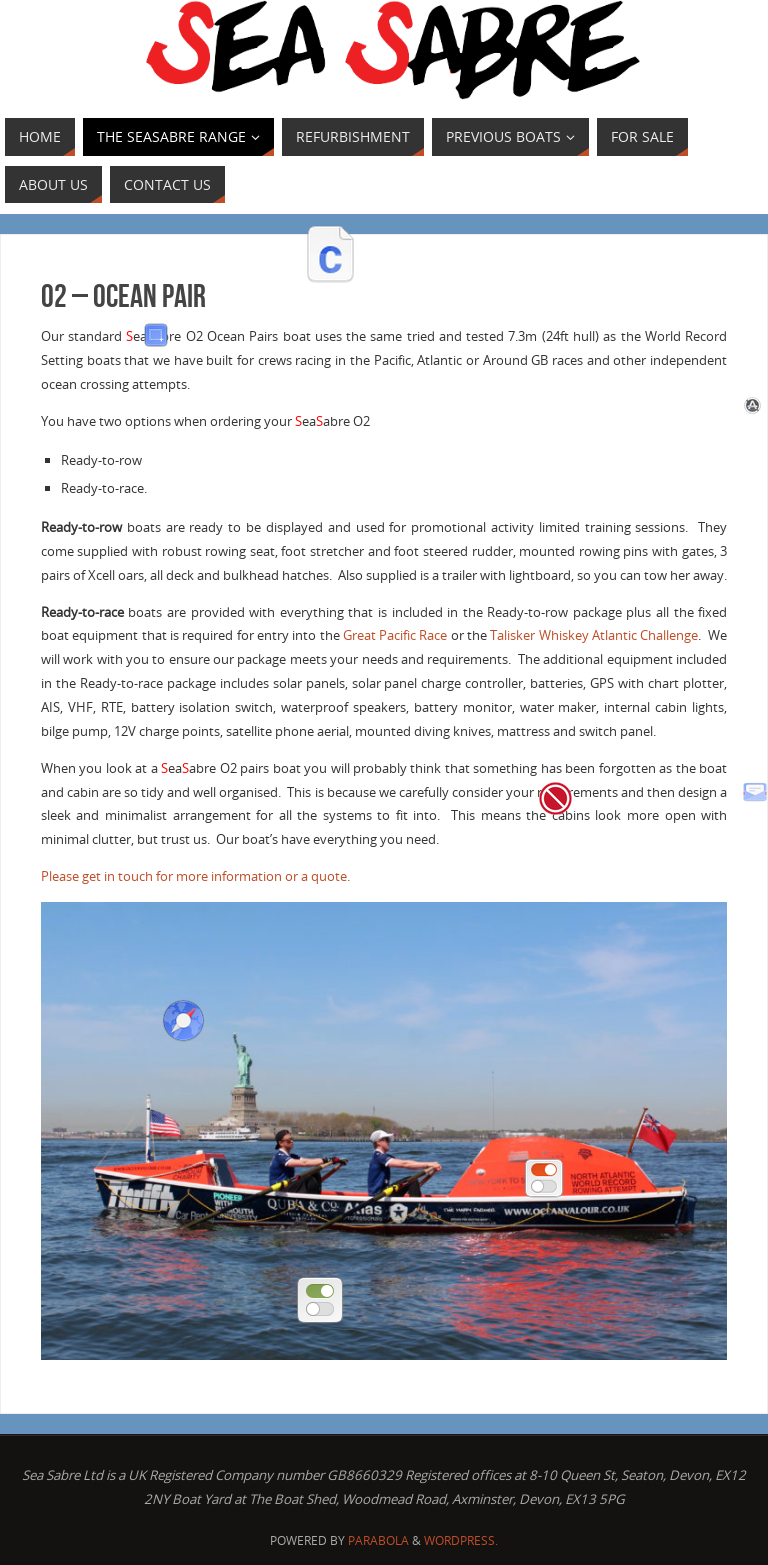  Describe the element at coordinates (330, 253) in the screenshot. I see `a C programming language source code file` at that location.